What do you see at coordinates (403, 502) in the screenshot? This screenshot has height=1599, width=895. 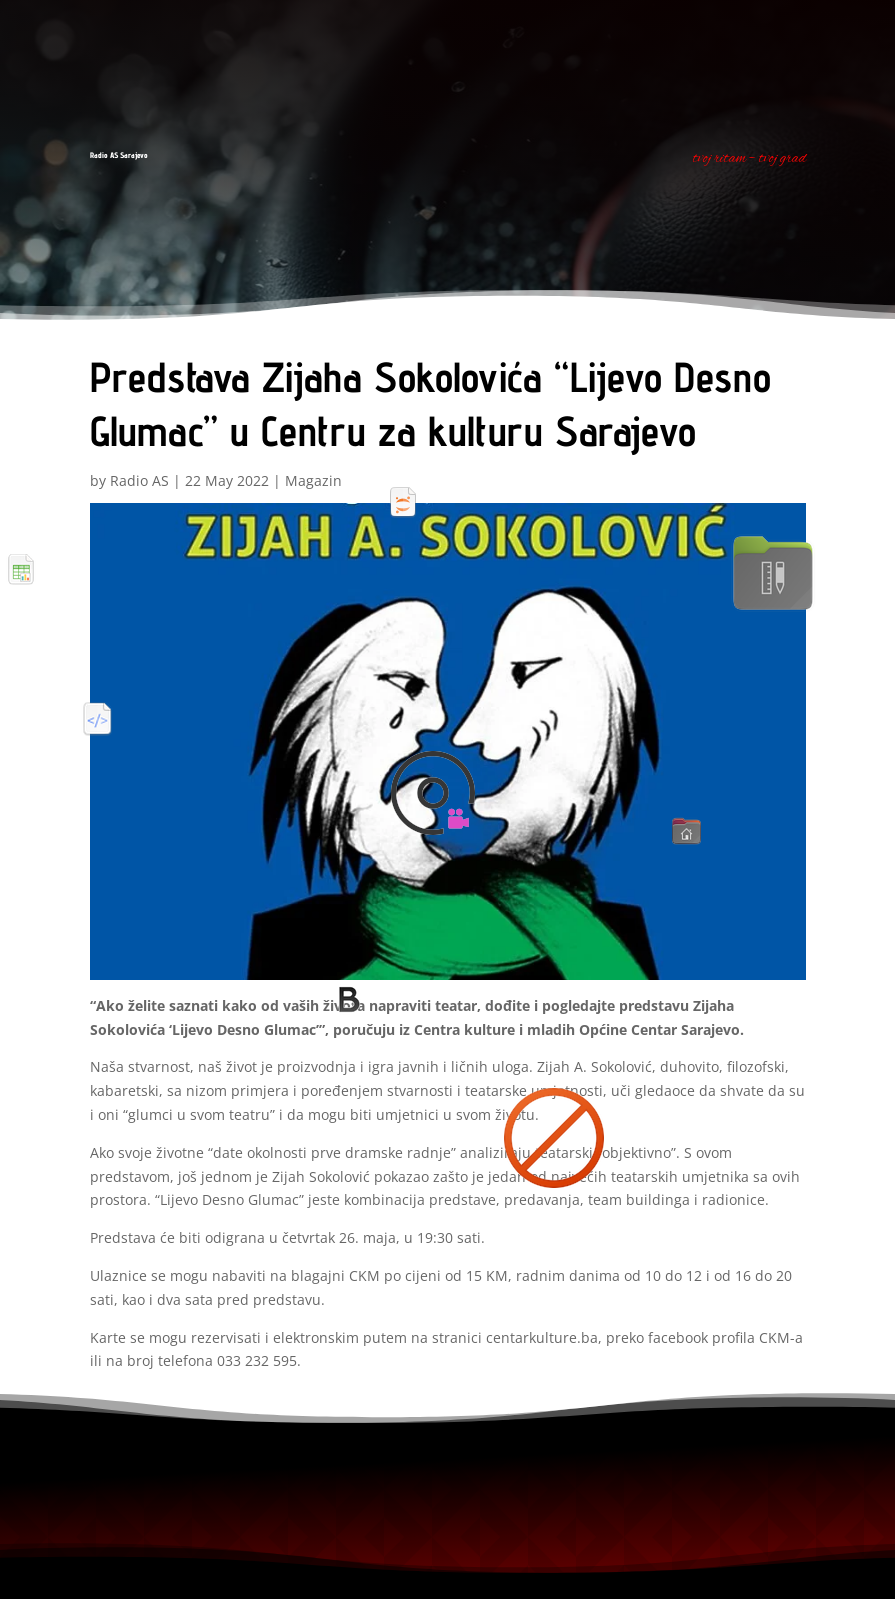 I see `open a jupyter notebook file` at bounding box center [403, 502].